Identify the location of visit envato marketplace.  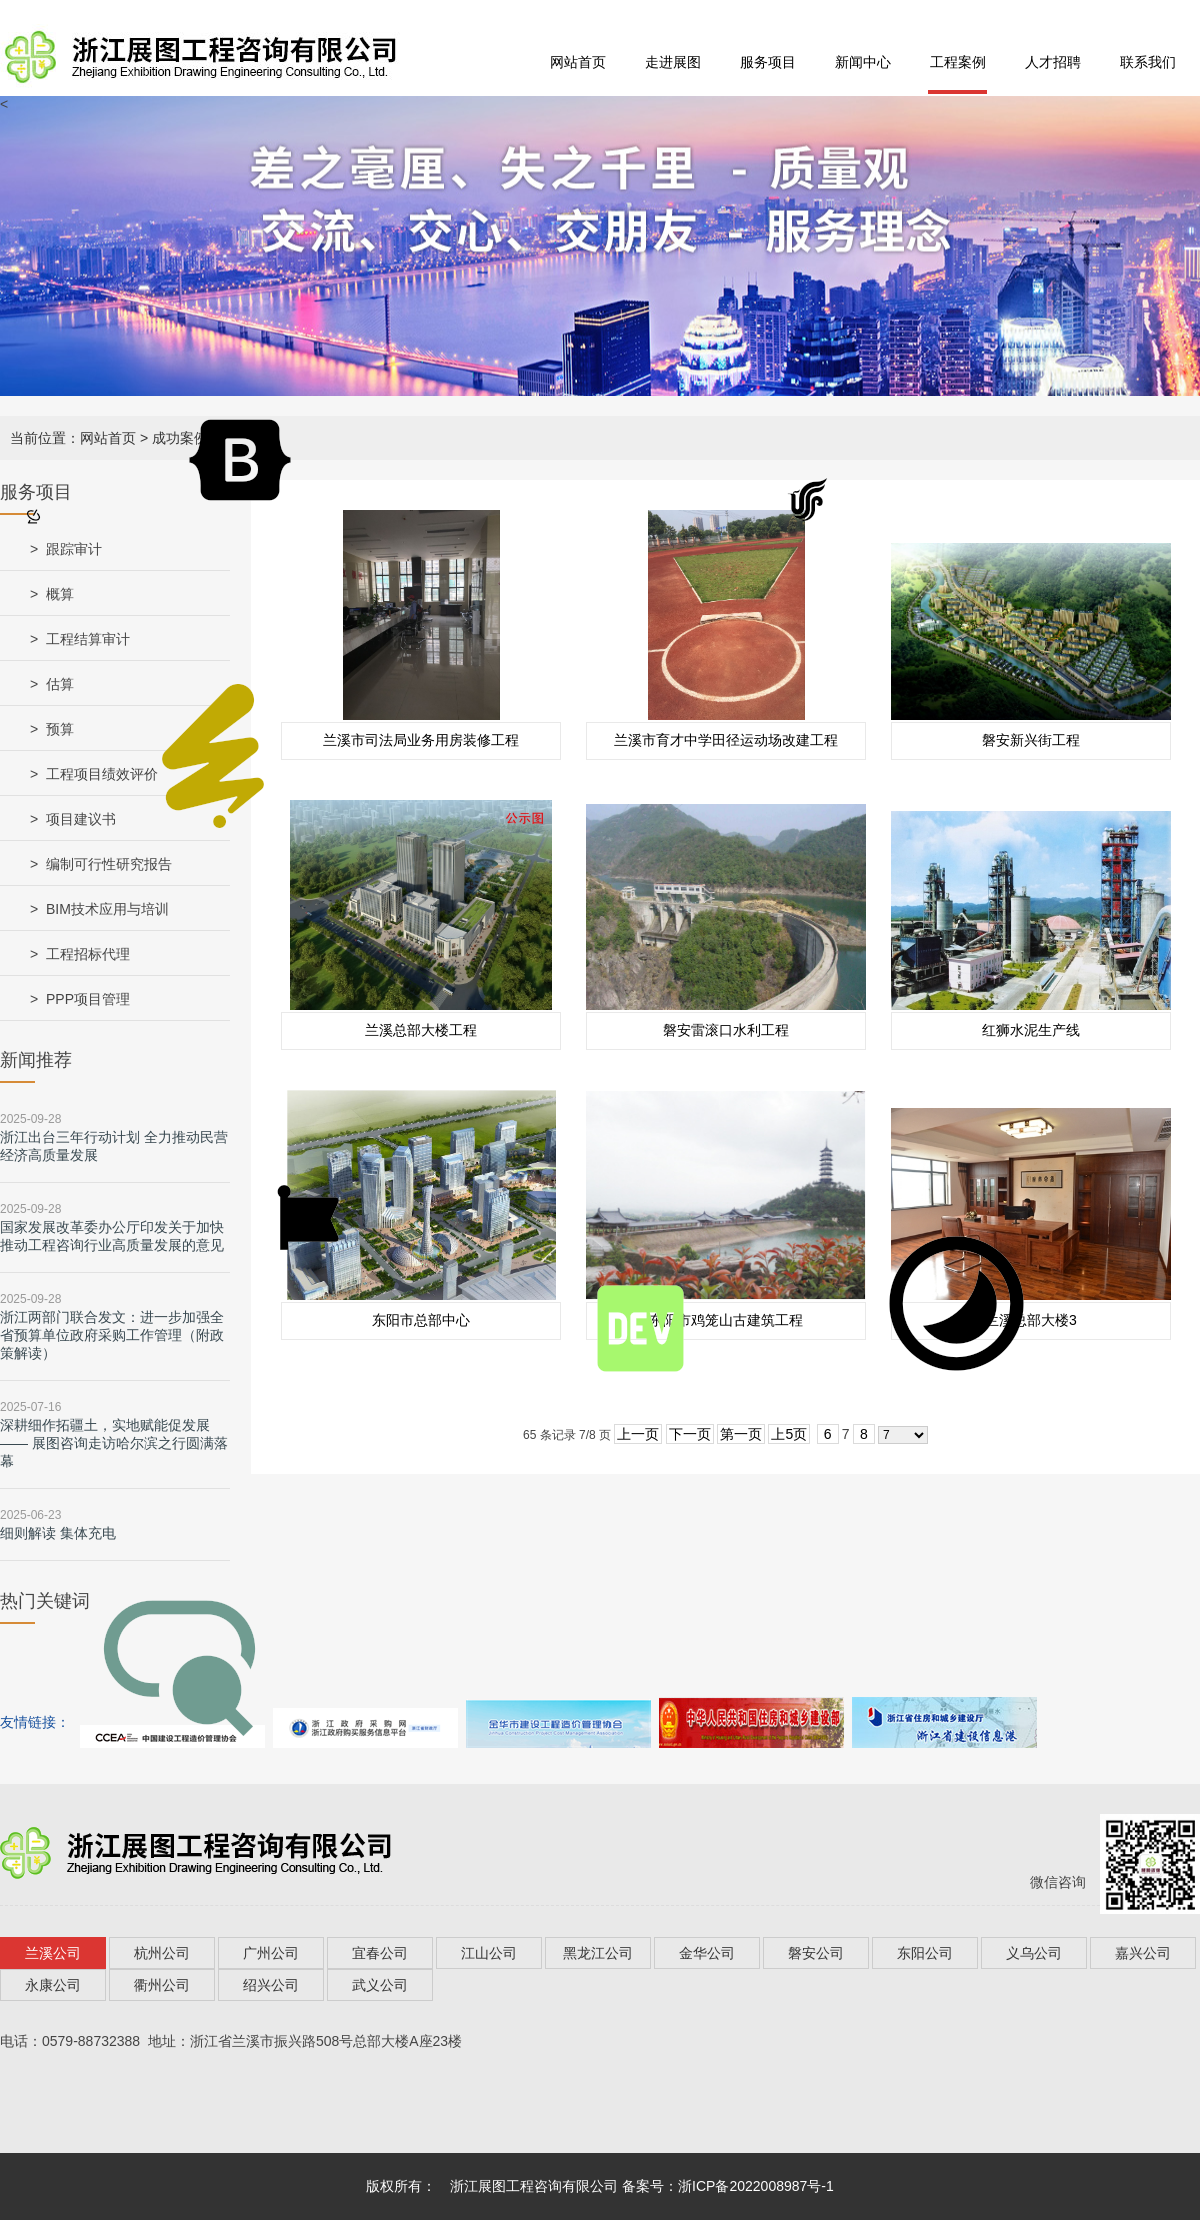
(213, 756).